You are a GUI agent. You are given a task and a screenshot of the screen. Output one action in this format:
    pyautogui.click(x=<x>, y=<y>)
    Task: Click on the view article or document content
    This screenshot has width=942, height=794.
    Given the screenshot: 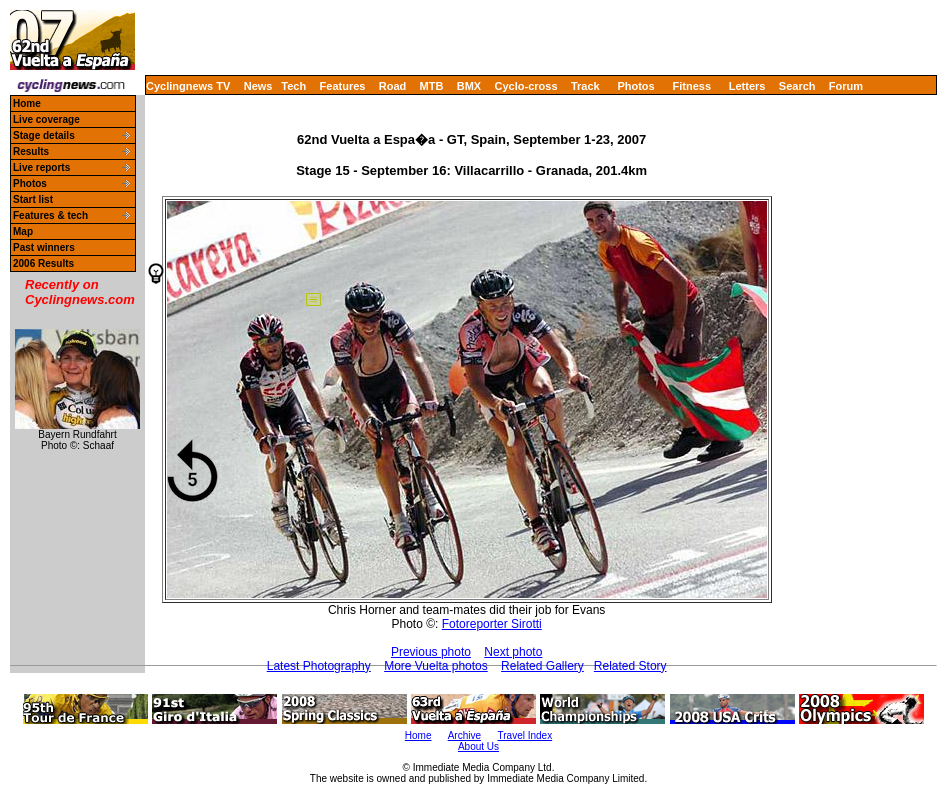 What is the action you would take?
    pyautogui.click(x=313, y=299)
    